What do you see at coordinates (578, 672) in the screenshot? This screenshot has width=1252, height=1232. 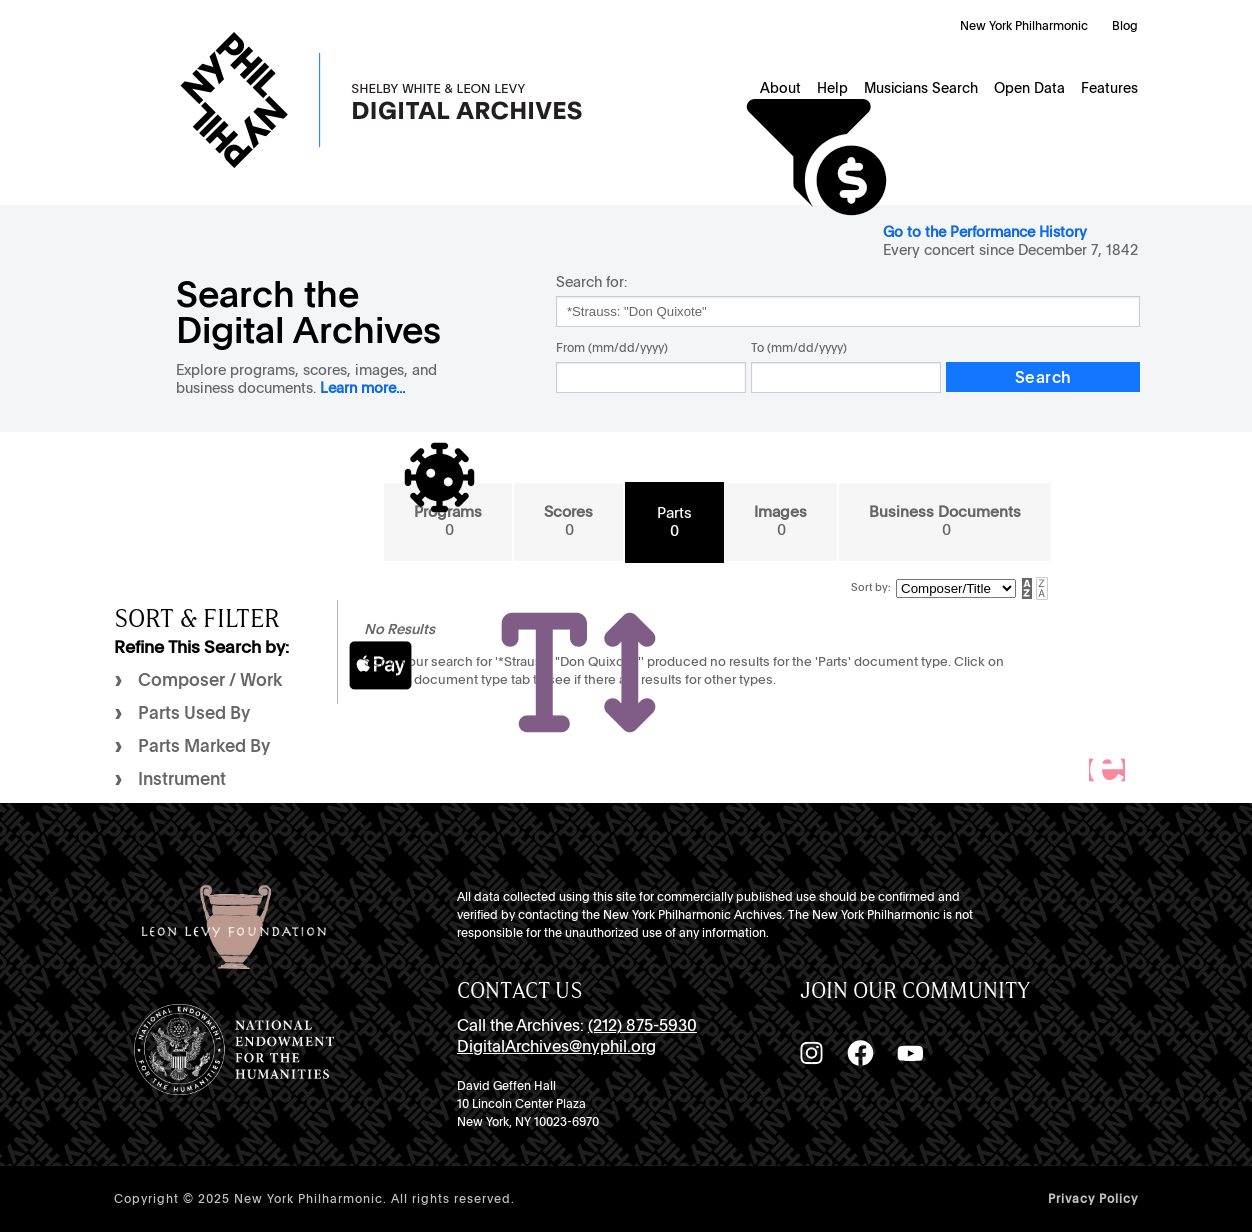 I see `adjust text height or line spacing` at bounding box center [578, 672].